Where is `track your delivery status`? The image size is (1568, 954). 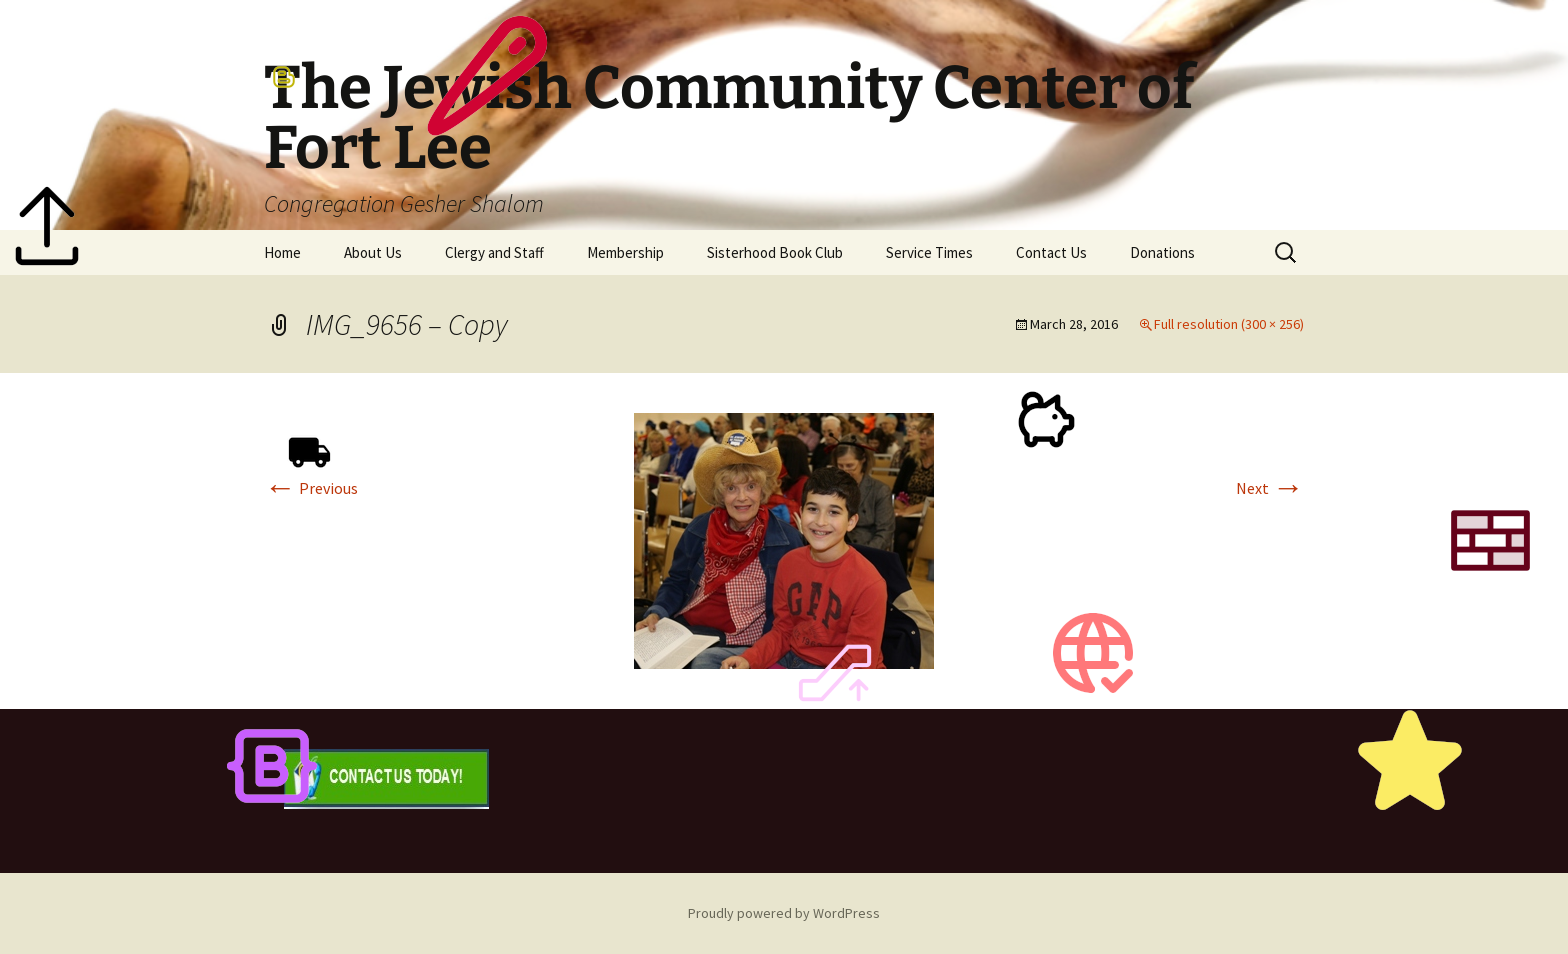
track your delivery status is located at coordinates (309, 452).